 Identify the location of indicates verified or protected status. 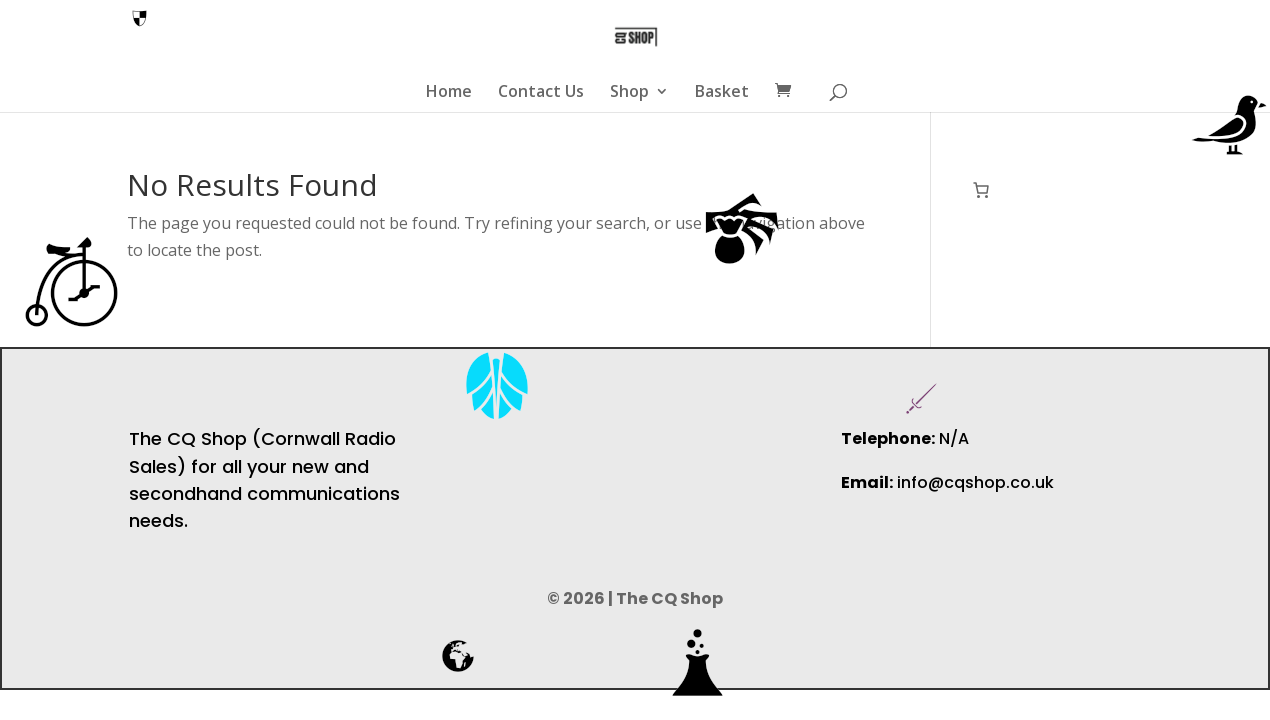
(139, 18).